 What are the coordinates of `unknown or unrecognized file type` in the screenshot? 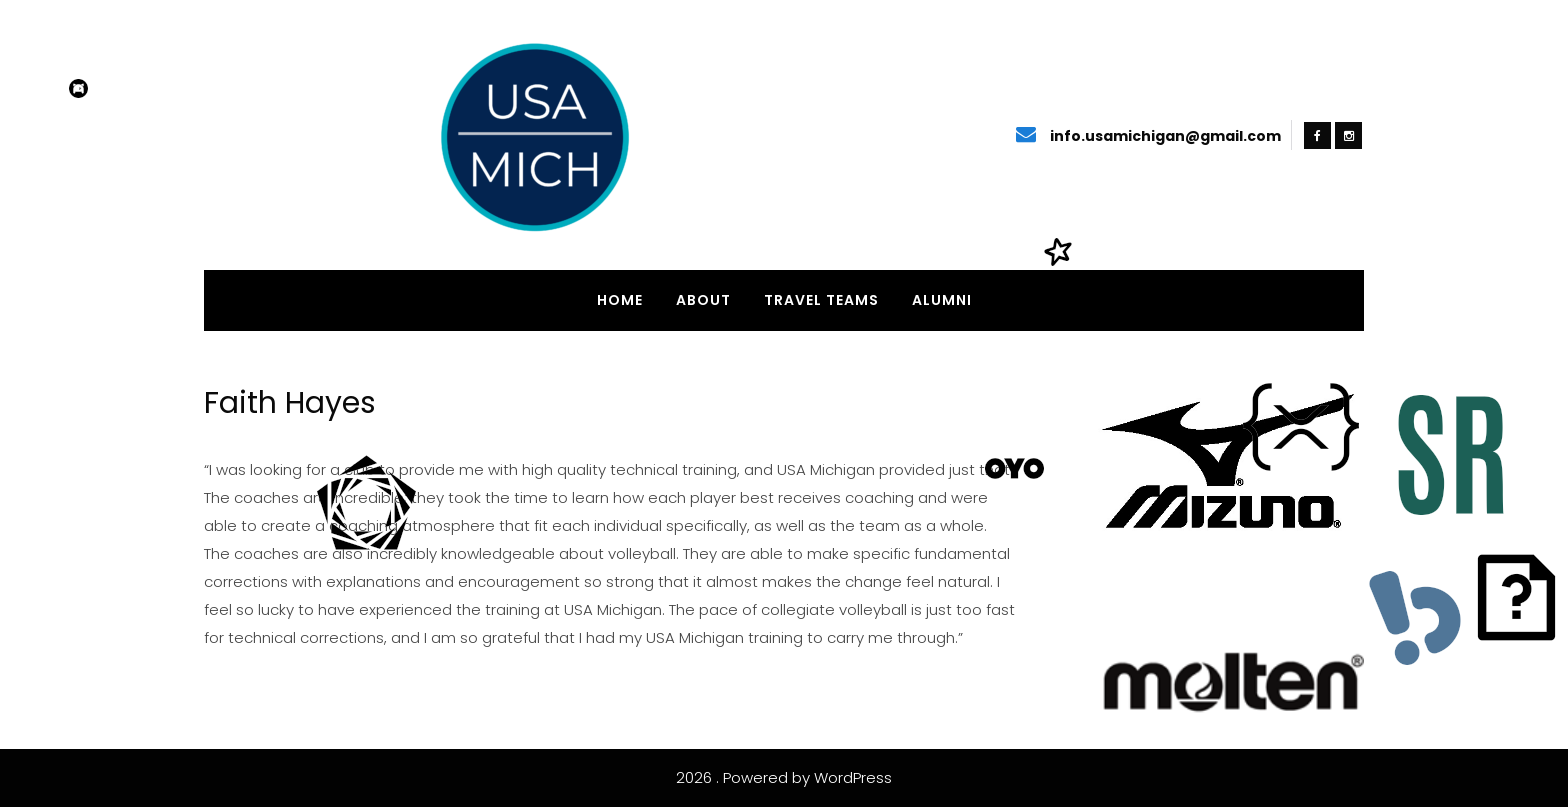 It's located at (1516, 597).